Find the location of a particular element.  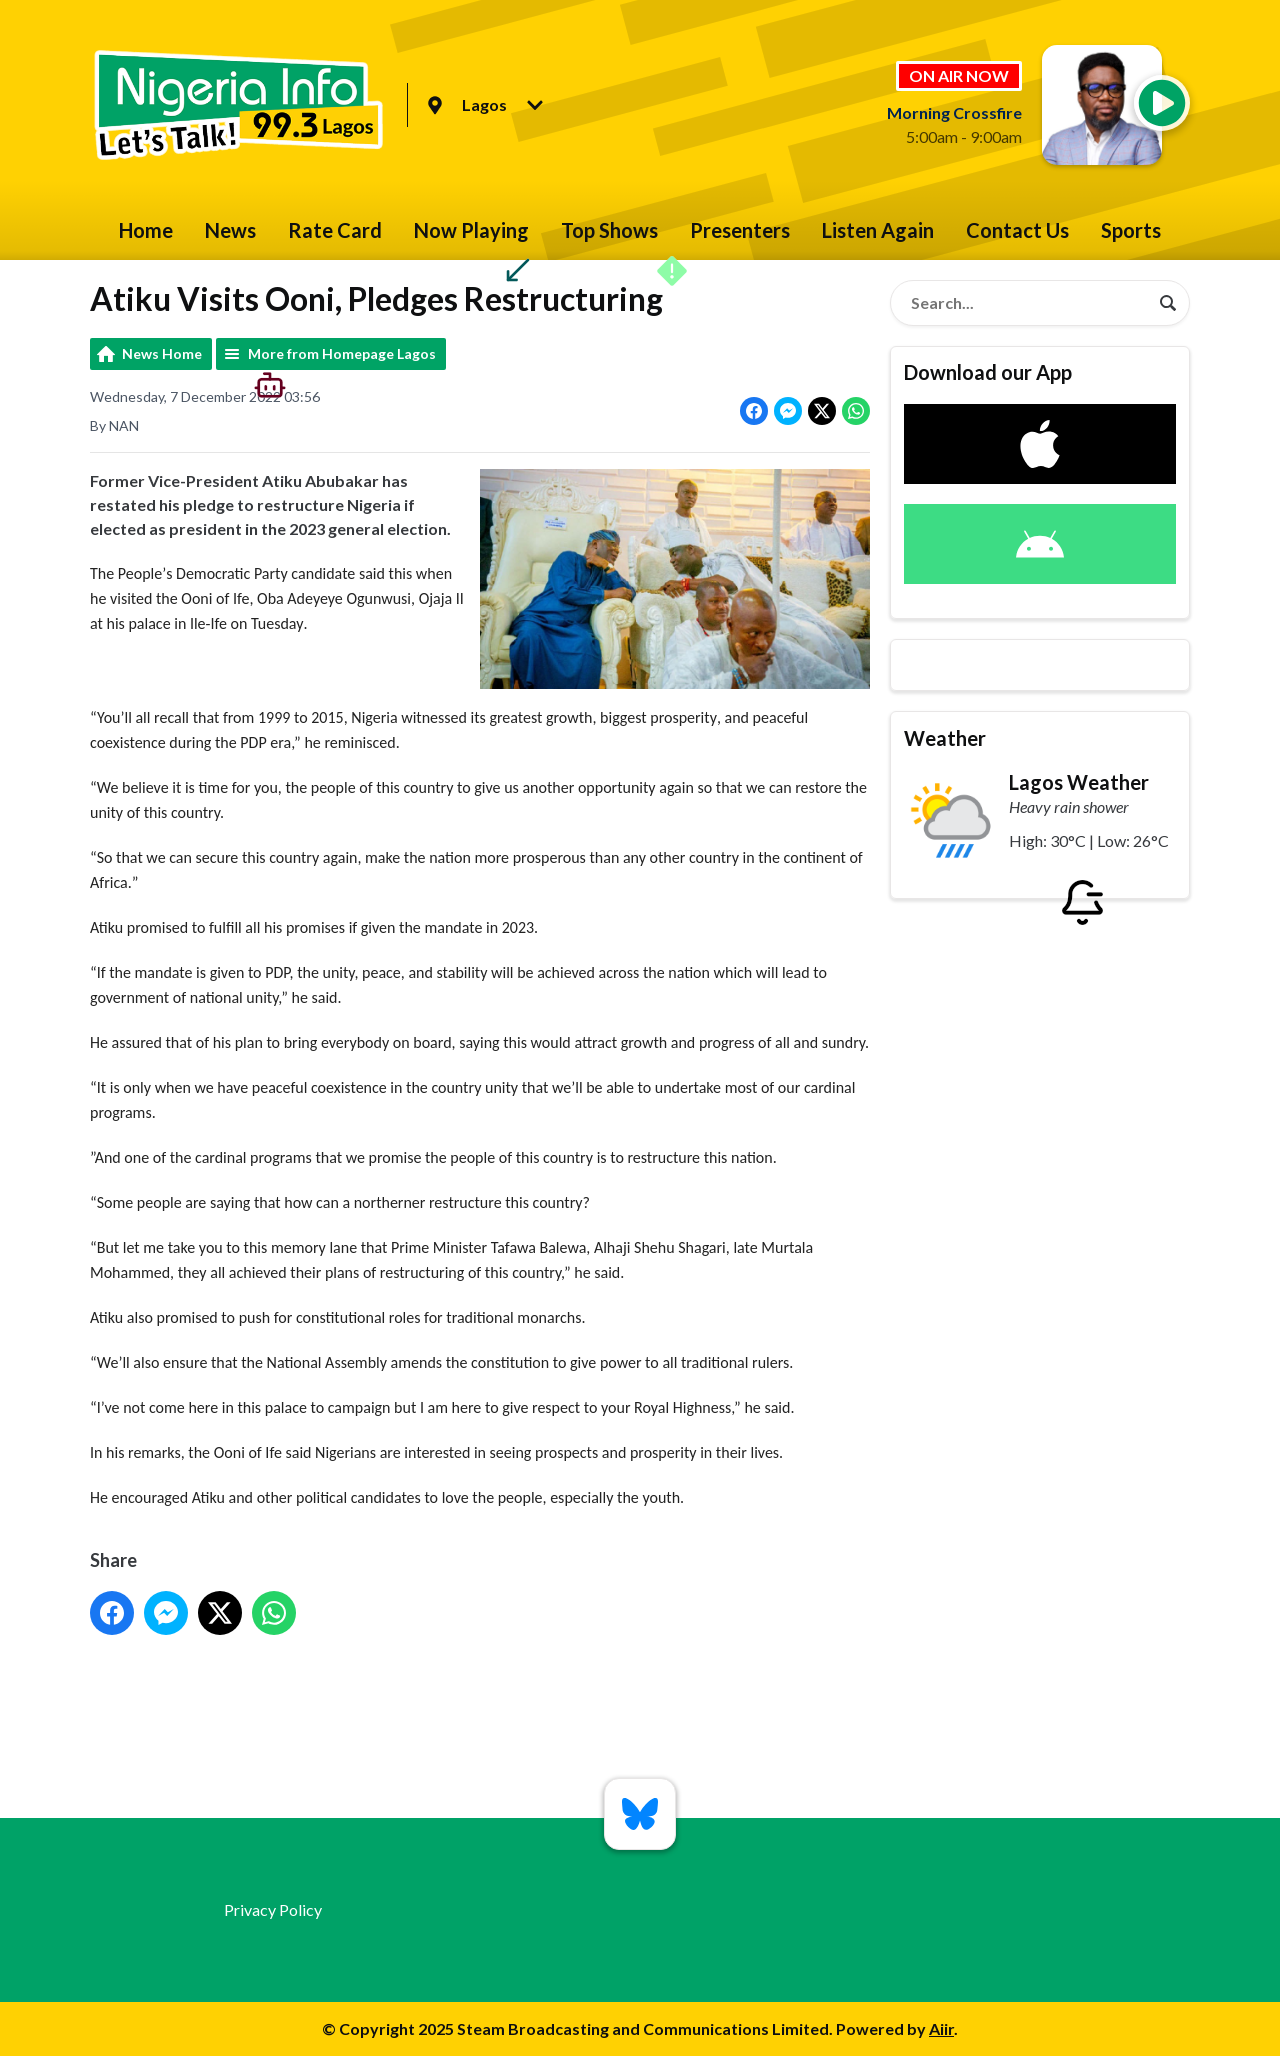

remove a notification is located at coordinates (1082, 902).